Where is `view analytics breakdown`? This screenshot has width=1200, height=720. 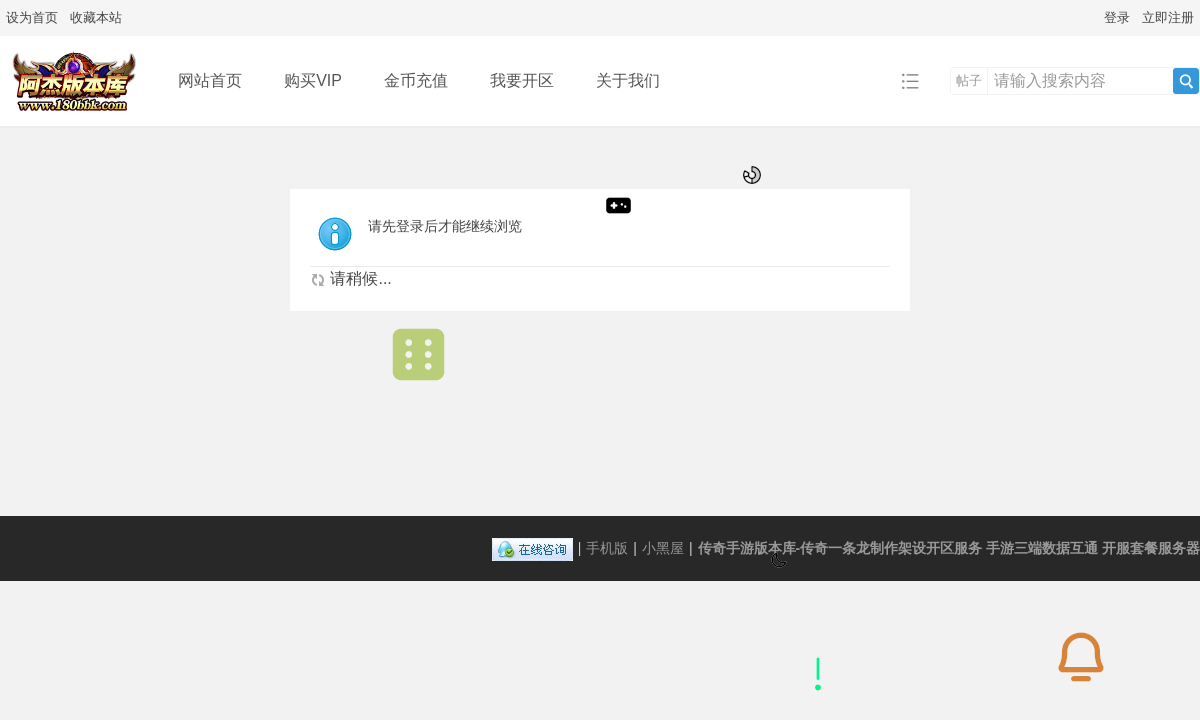 view analytics breakdown is located at coordinates (752, 175).